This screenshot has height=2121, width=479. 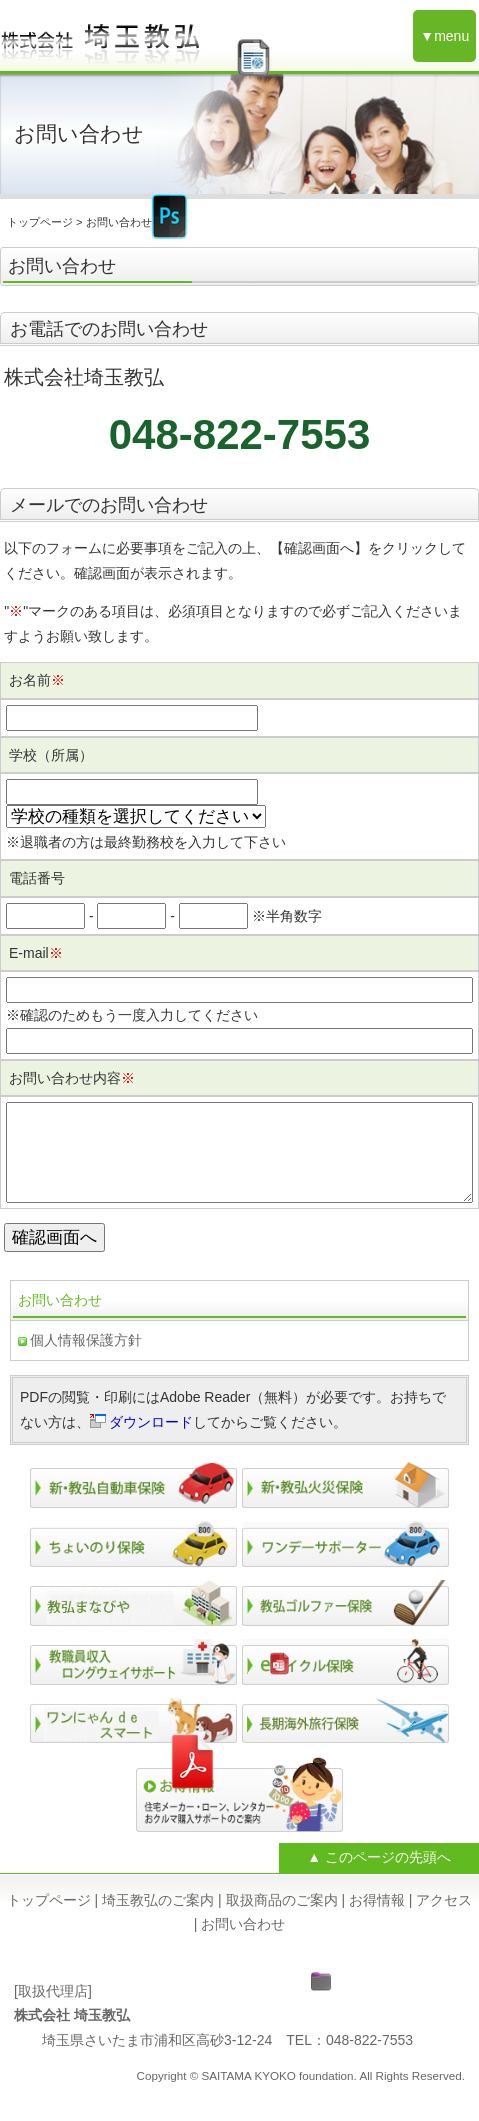 I want to click on open a PDF document, so click(x=192, y=1762).